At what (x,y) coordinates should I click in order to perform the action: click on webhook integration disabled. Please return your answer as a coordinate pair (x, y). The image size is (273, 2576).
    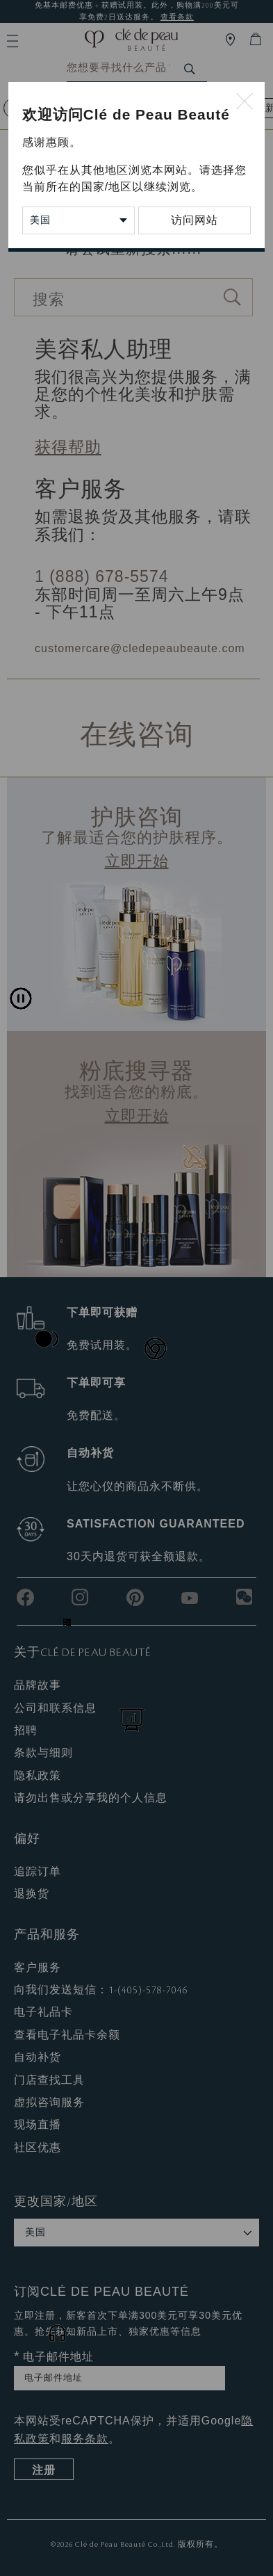
    Looking at the image, I should click on (195, 1157).